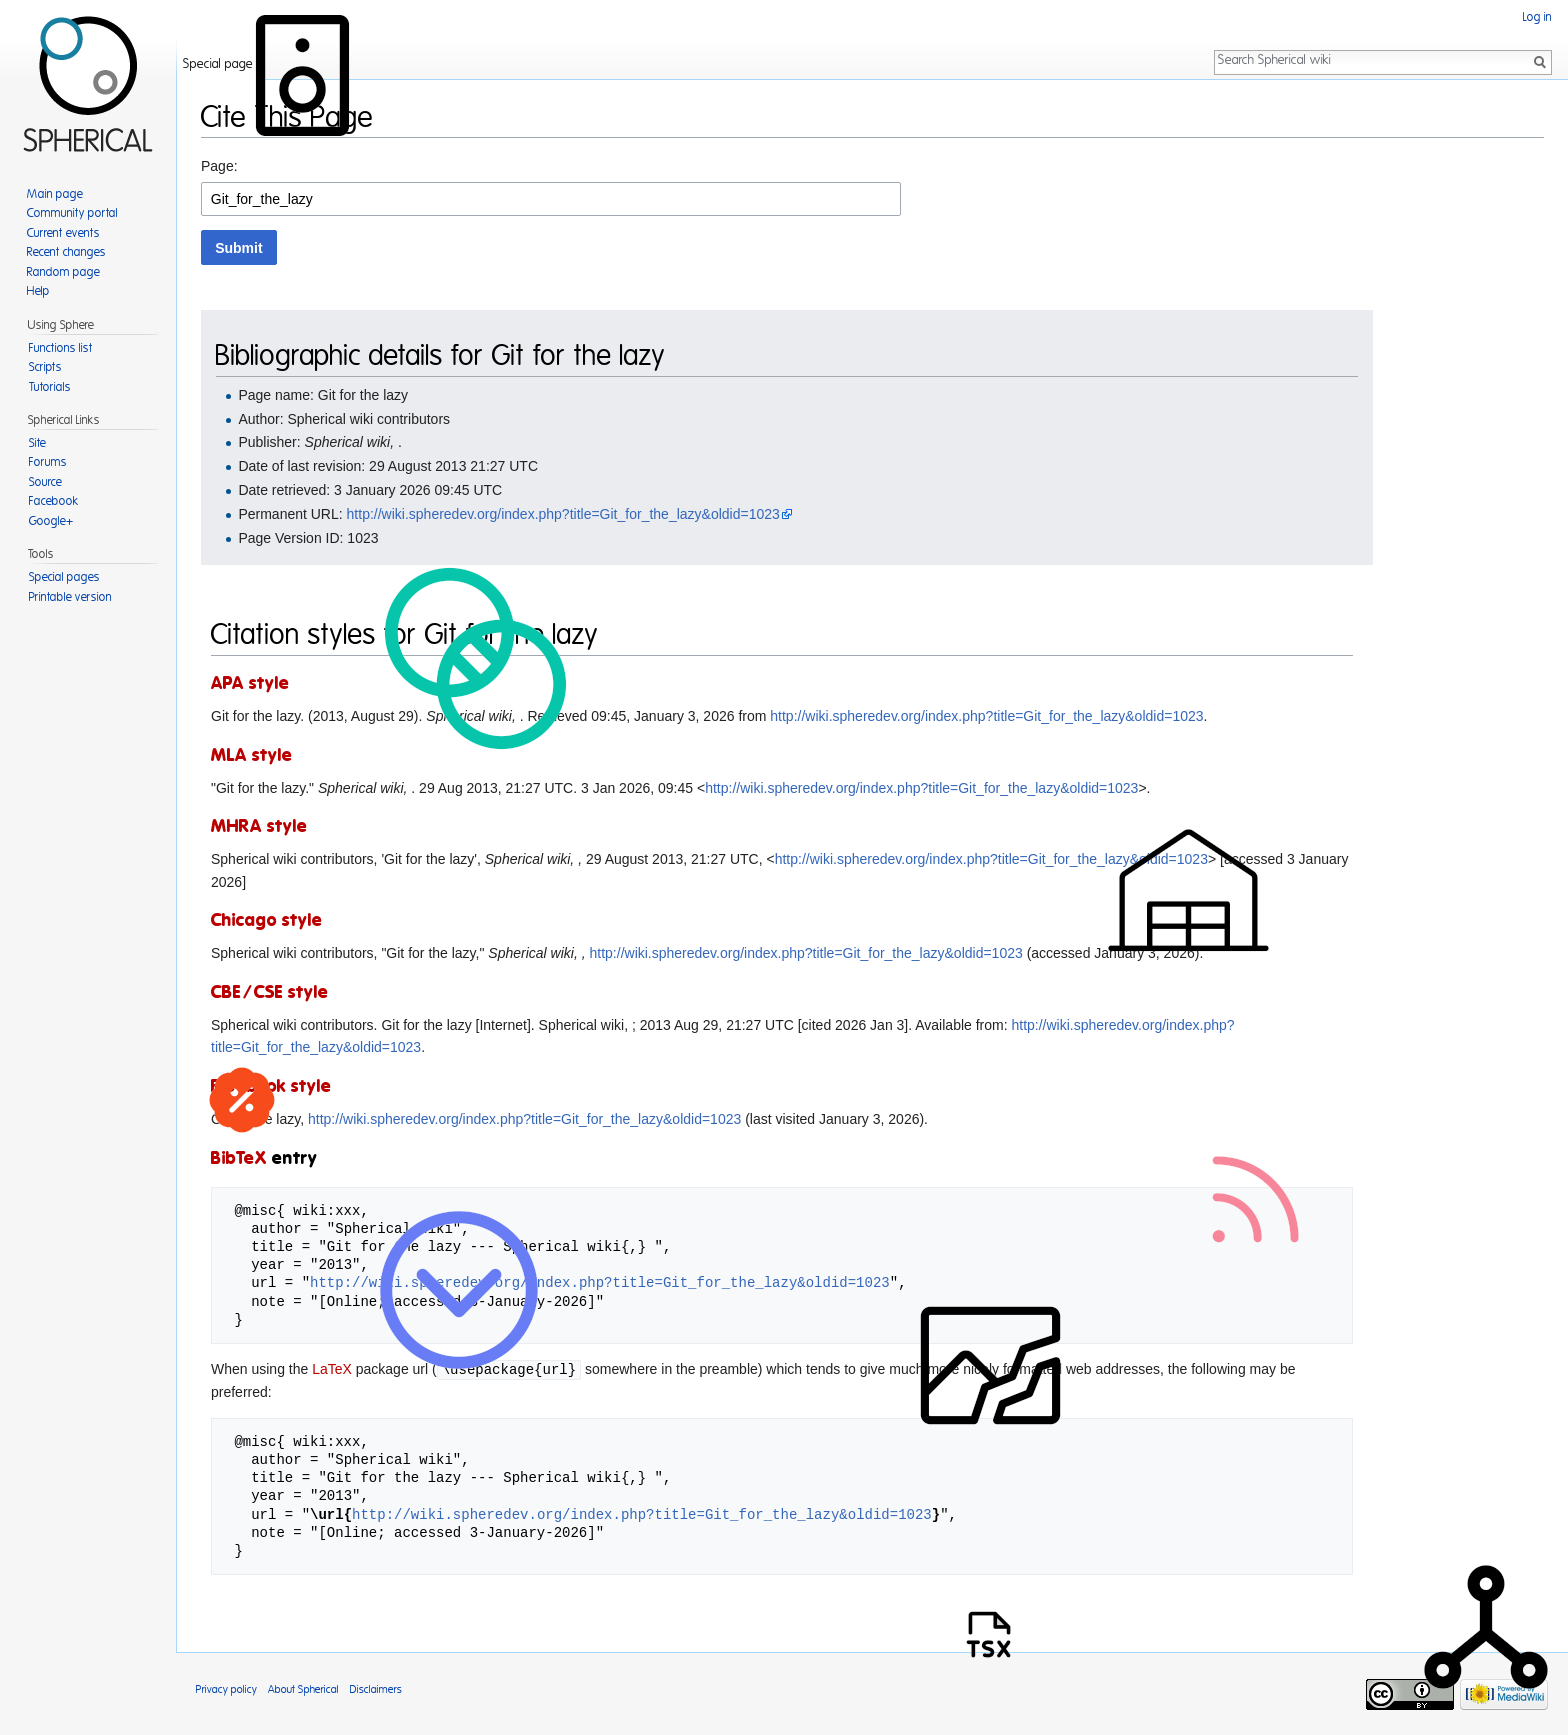 The height and width of the screenshot is (1735, 1568). Describe the element at coordinates (302, 75) in the screenshot. I see `adjust speaker or audio output settings` at that location.